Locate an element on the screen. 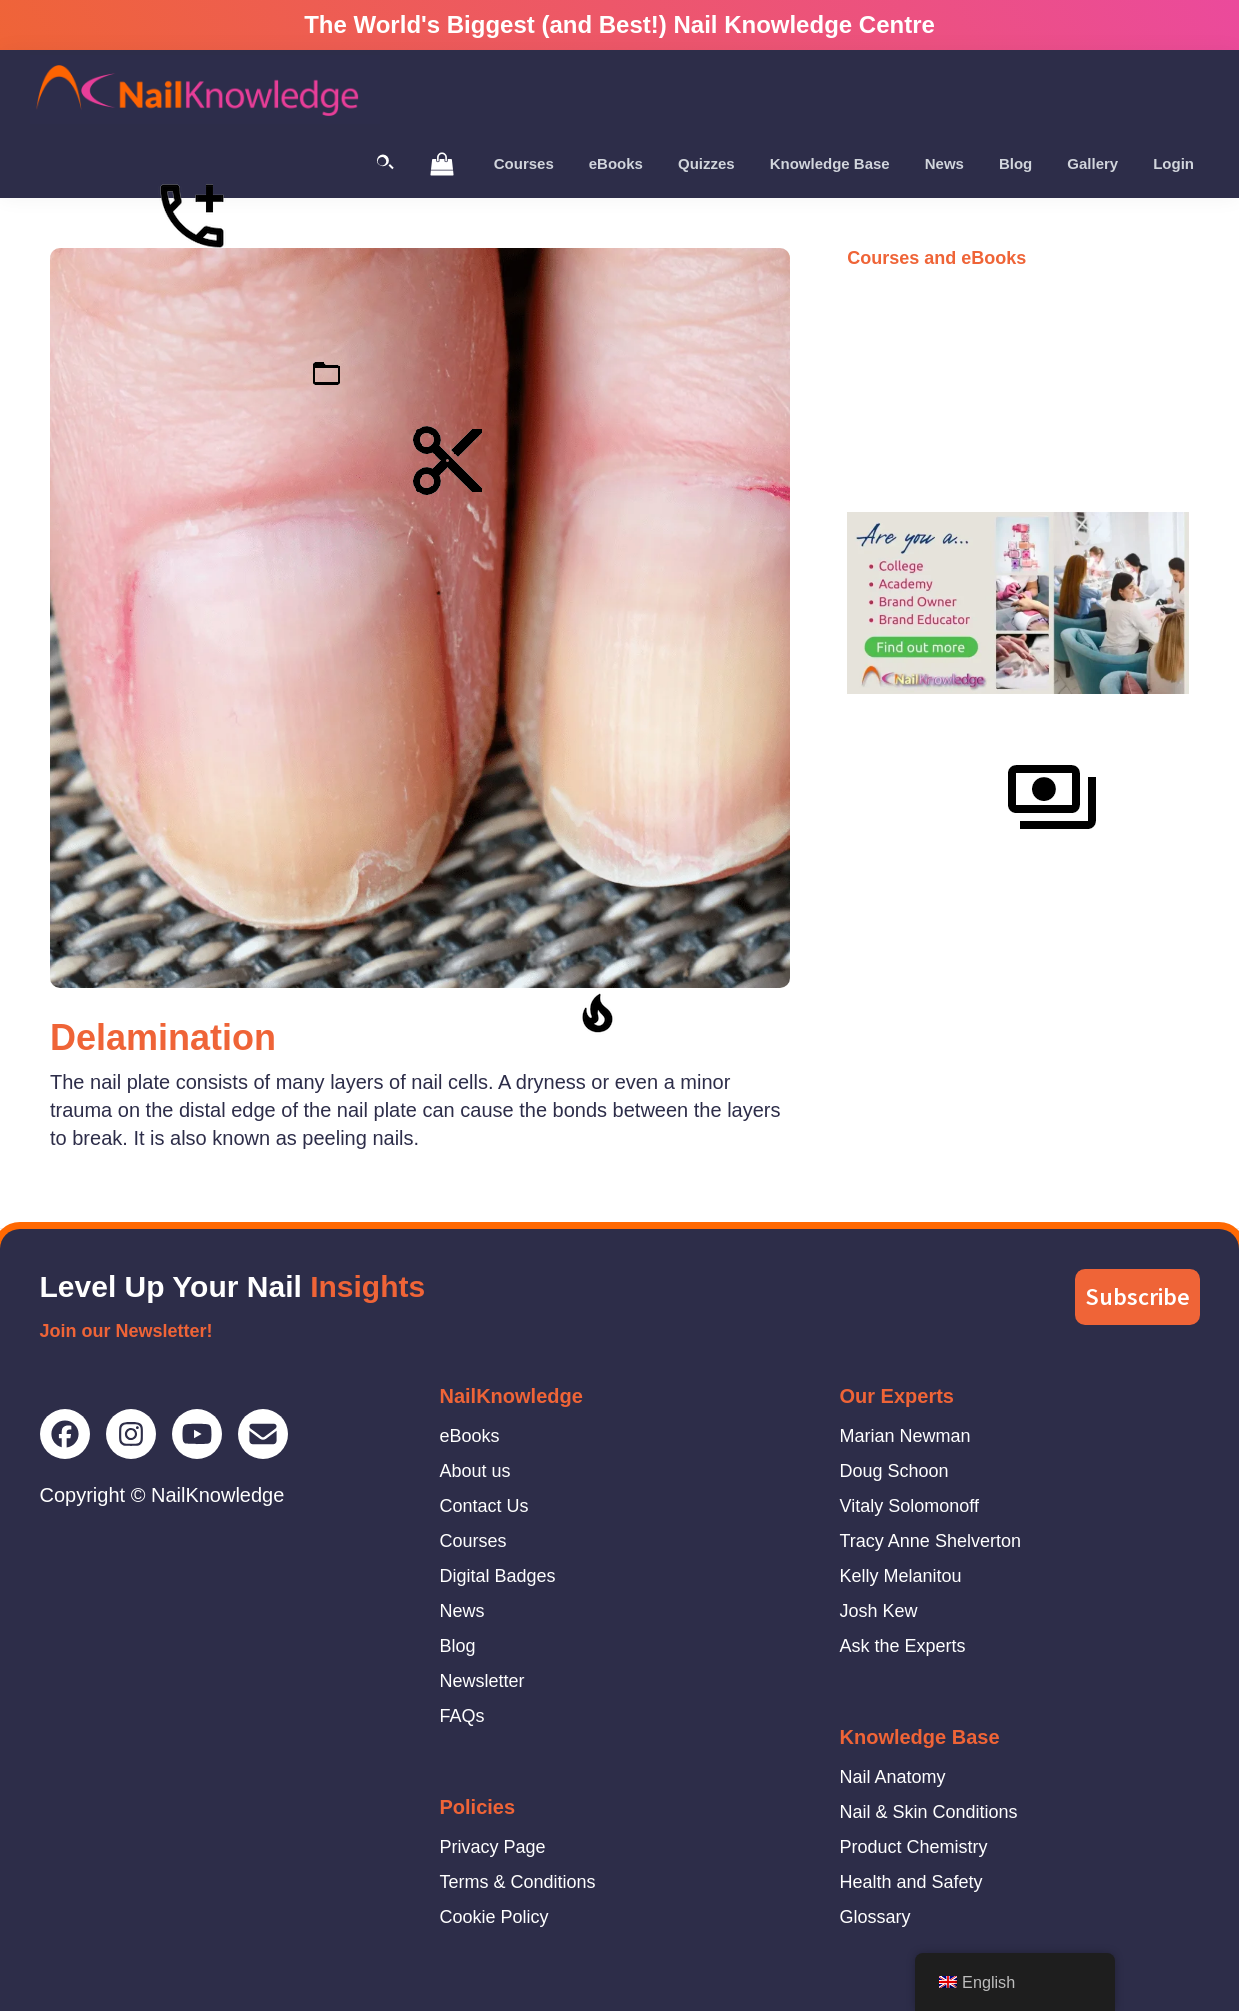  open or access a folder is located at coordinates (326, 373).